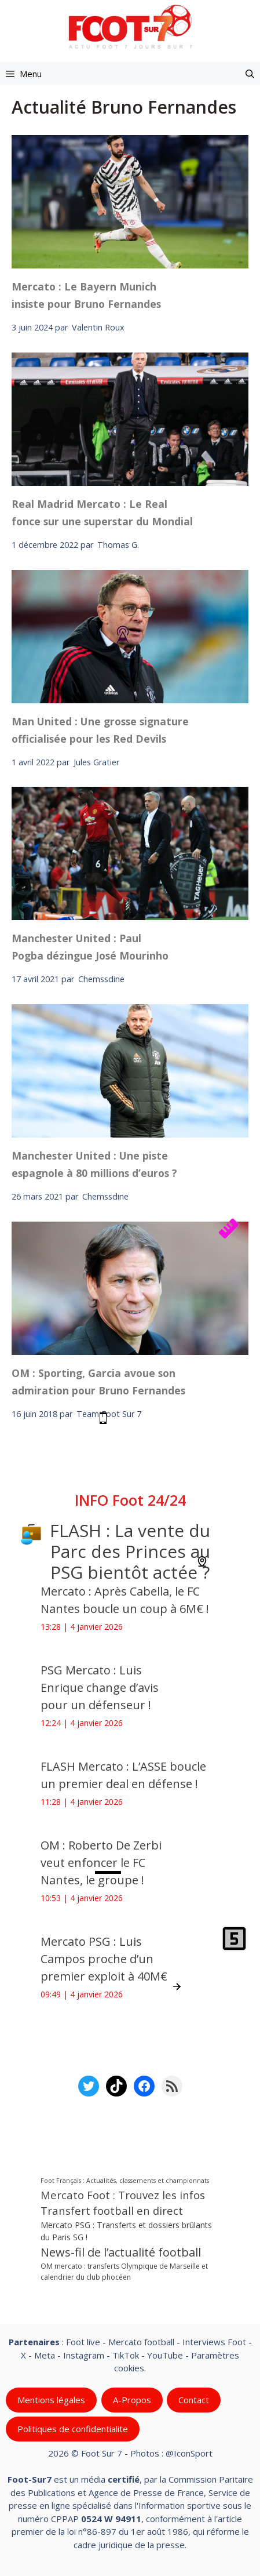 This screenshot has width=260, height=2576. What do you see at coordinates (108, 1872) in the screenshot?
I see `insert a horizontal divider line` at bounding box center [108, 1872].